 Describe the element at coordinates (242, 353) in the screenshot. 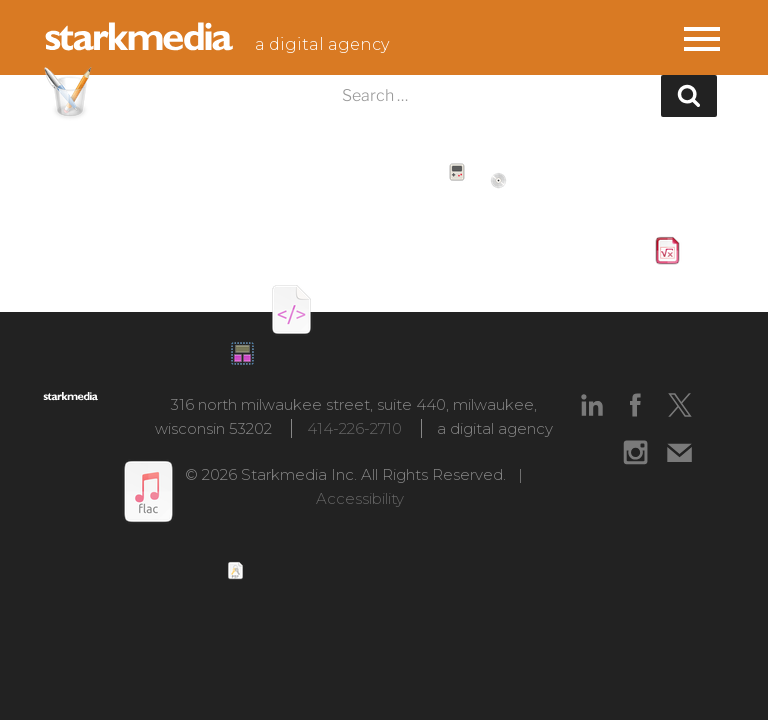

I see `select all items in the current view` at that location.